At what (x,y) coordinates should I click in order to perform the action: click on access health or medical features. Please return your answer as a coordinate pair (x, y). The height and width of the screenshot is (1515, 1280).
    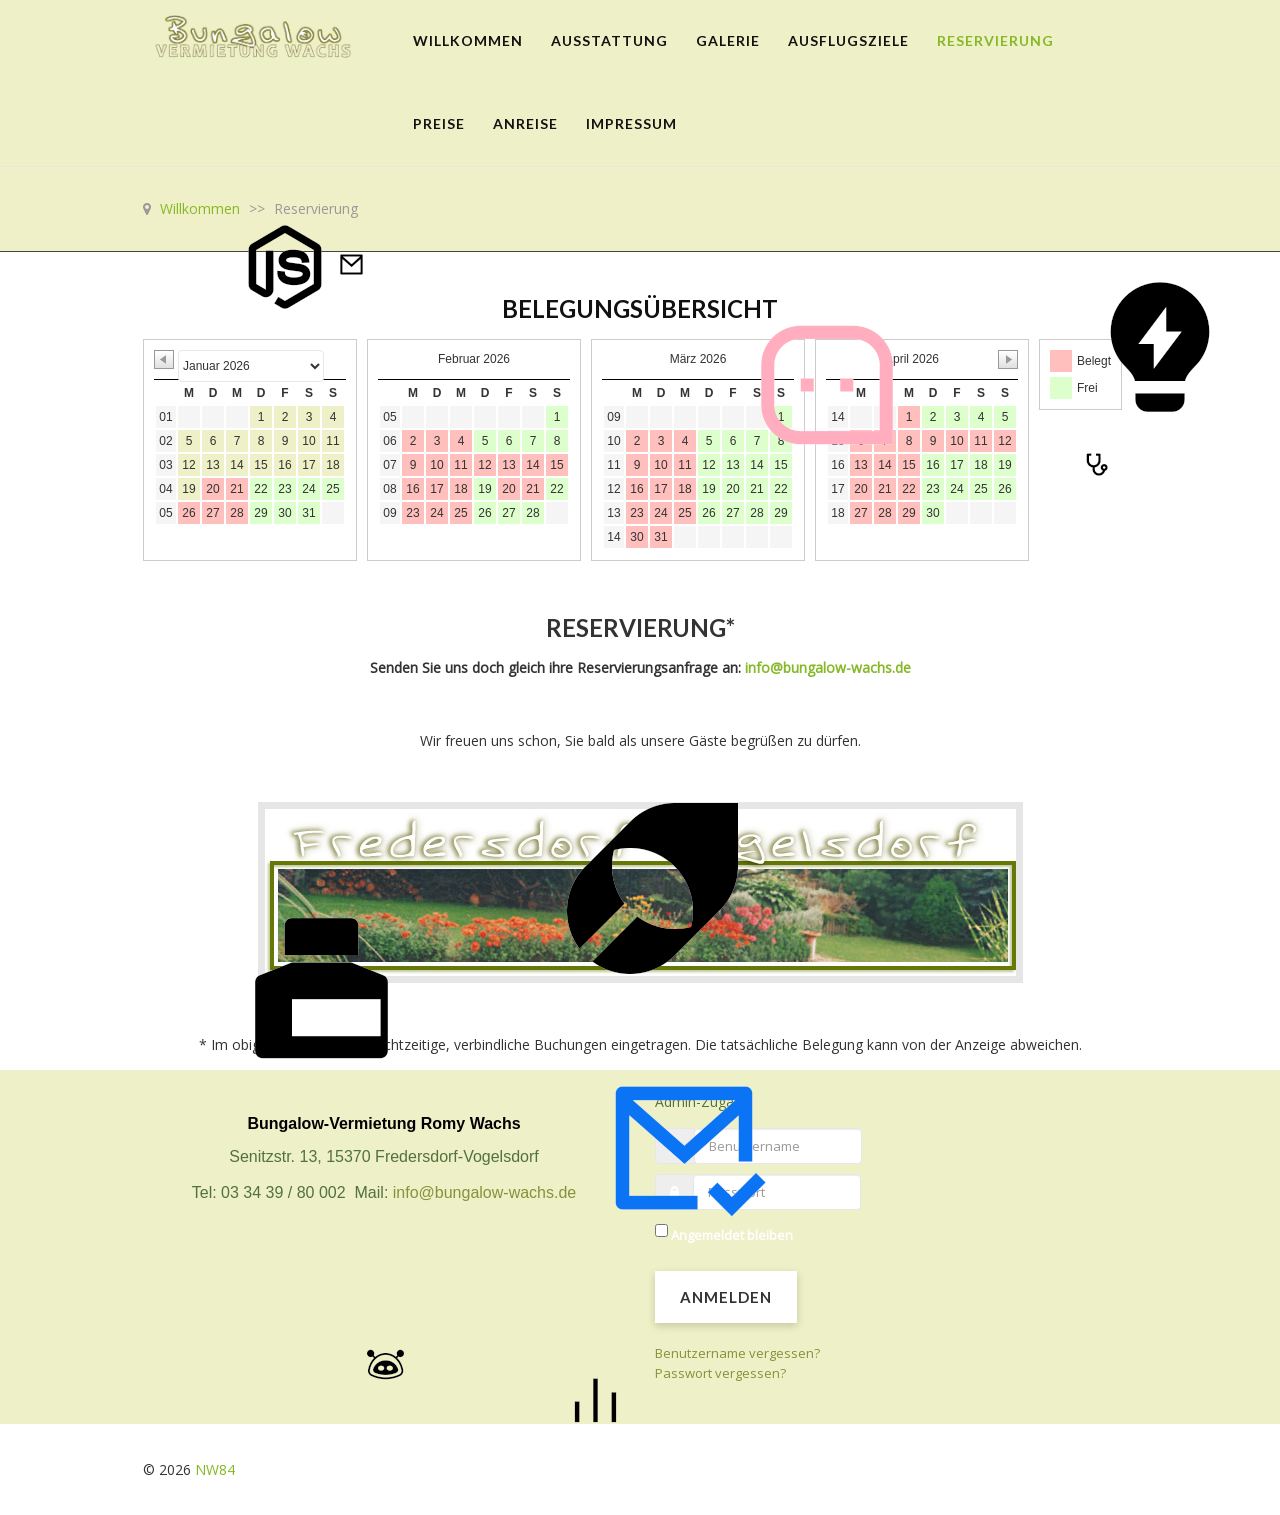
    Looking at the image, I should click on (1096, 464).